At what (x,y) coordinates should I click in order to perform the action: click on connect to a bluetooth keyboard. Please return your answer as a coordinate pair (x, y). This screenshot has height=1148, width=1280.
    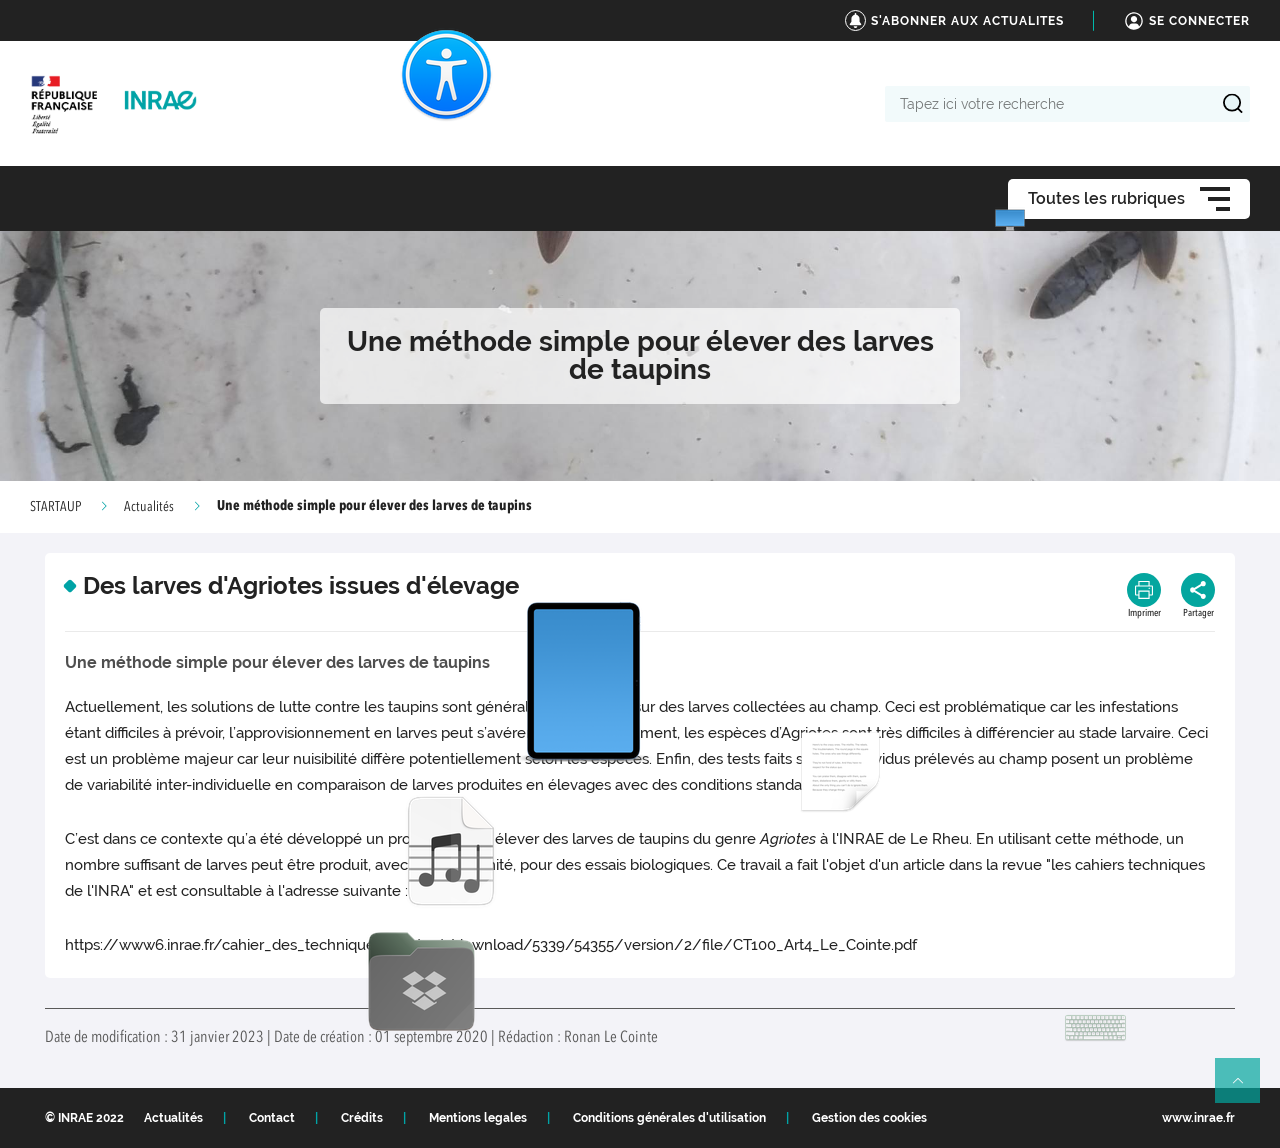
    Looking at the image, I should click on (1095, 1027).